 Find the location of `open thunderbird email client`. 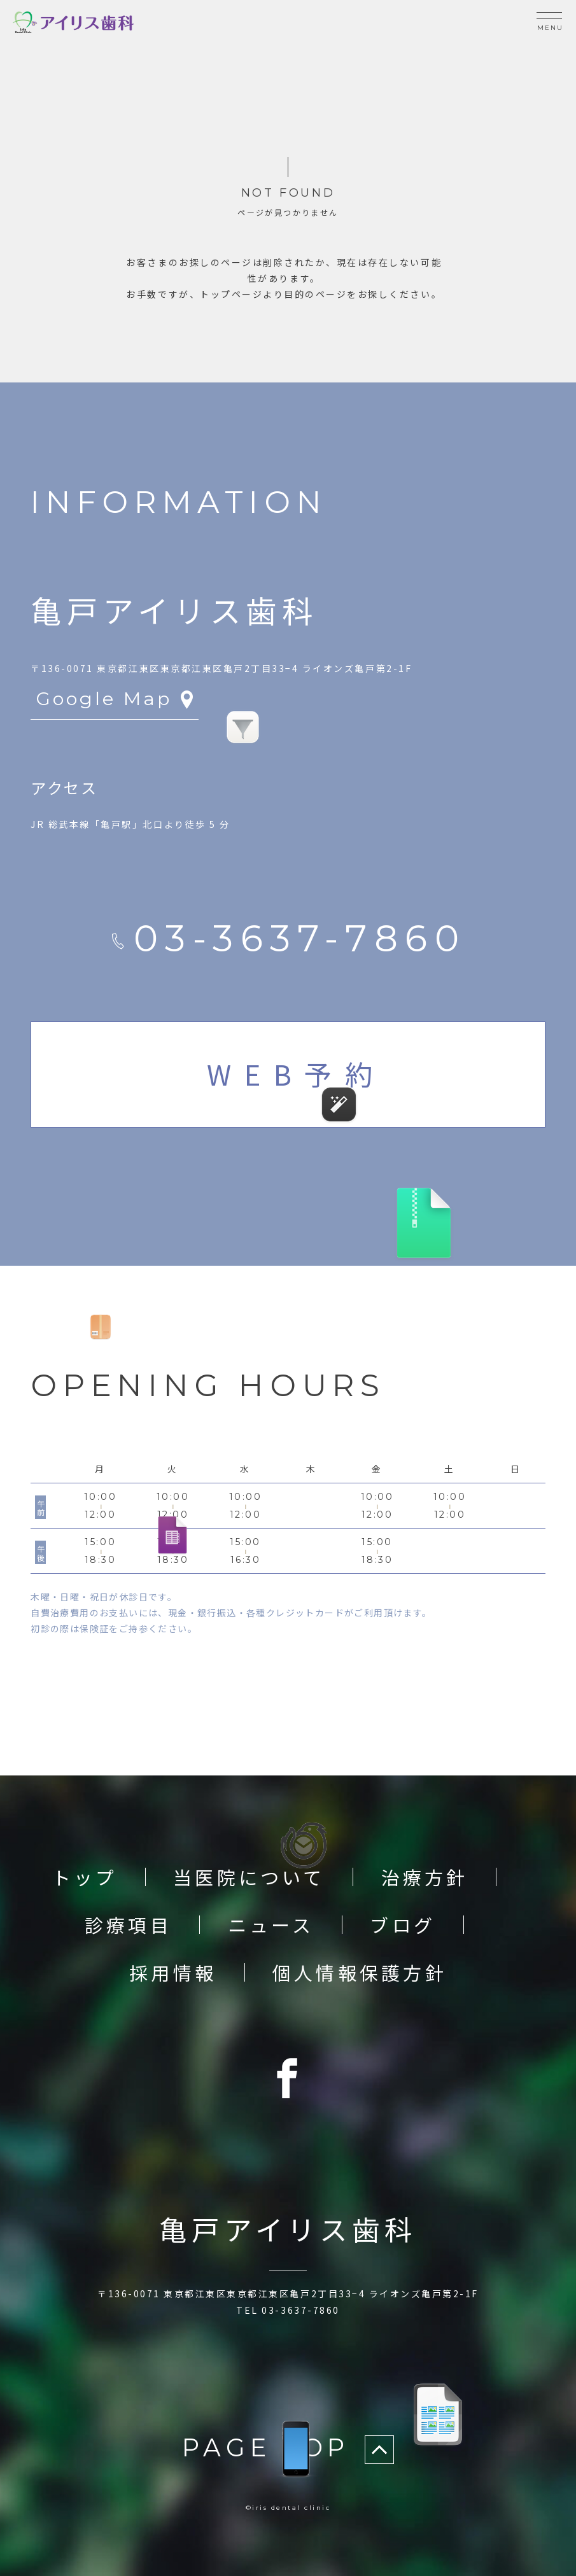

open thunderbird email client is located at coordinates (304, 1845).